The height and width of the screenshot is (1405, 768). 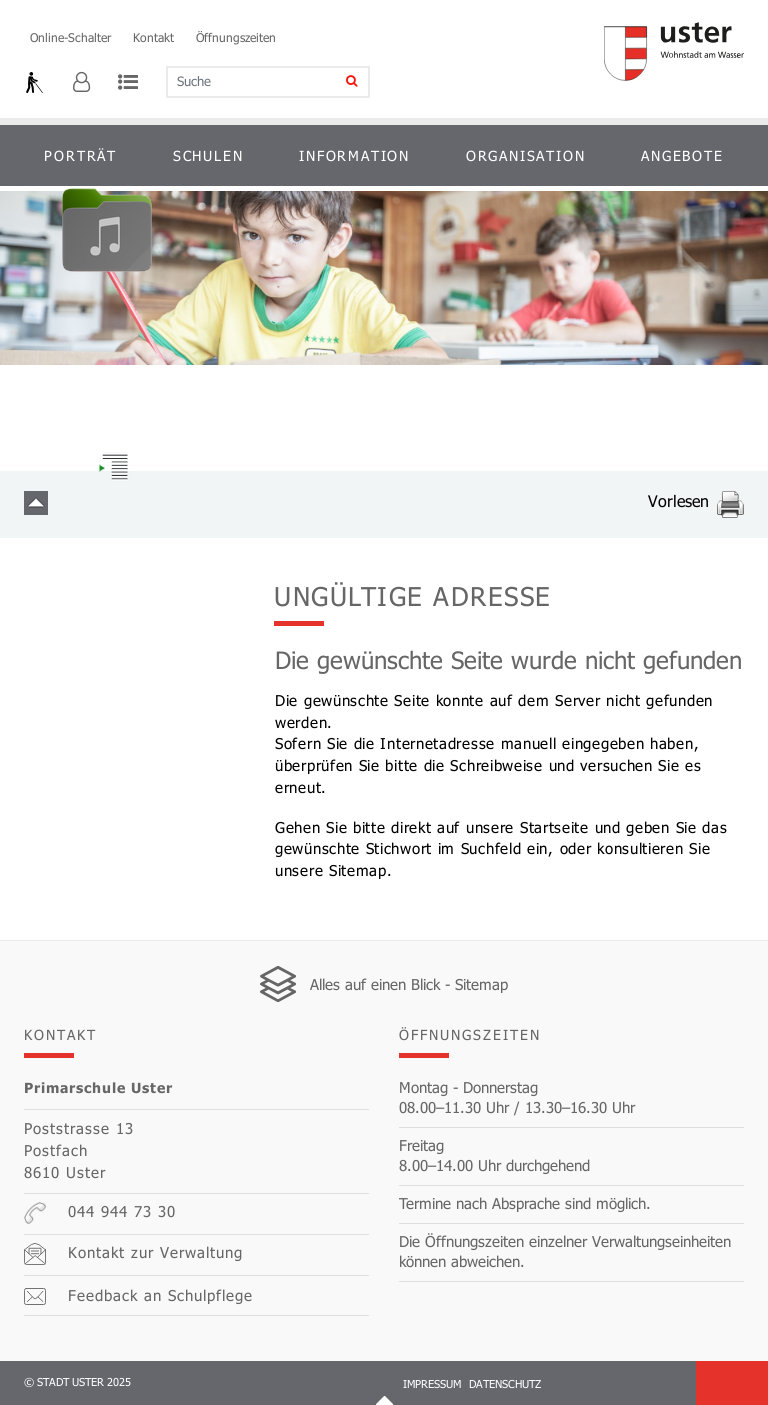 I want to click on open your music folder, so click(x=107, y=230).